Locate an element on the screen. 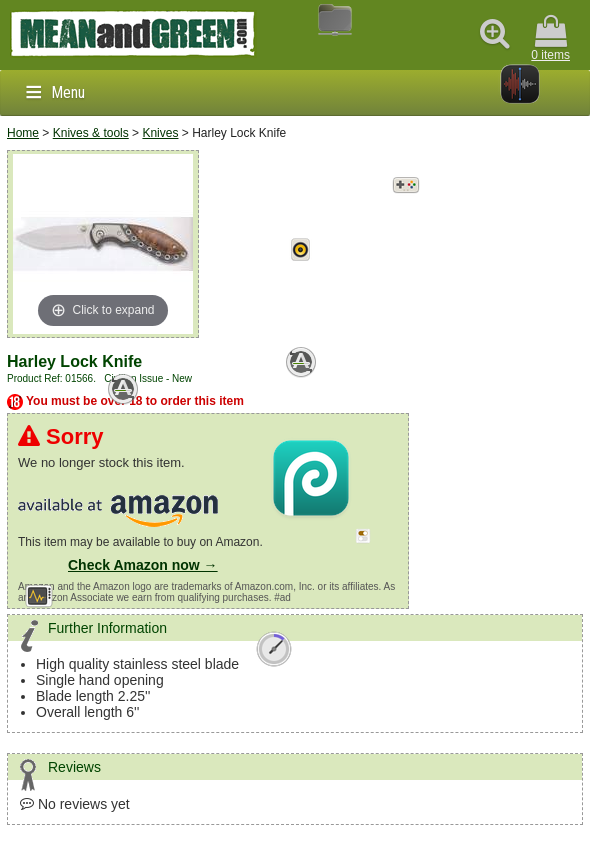  open desktop preferences or settings is located at coordinates (363, 536).